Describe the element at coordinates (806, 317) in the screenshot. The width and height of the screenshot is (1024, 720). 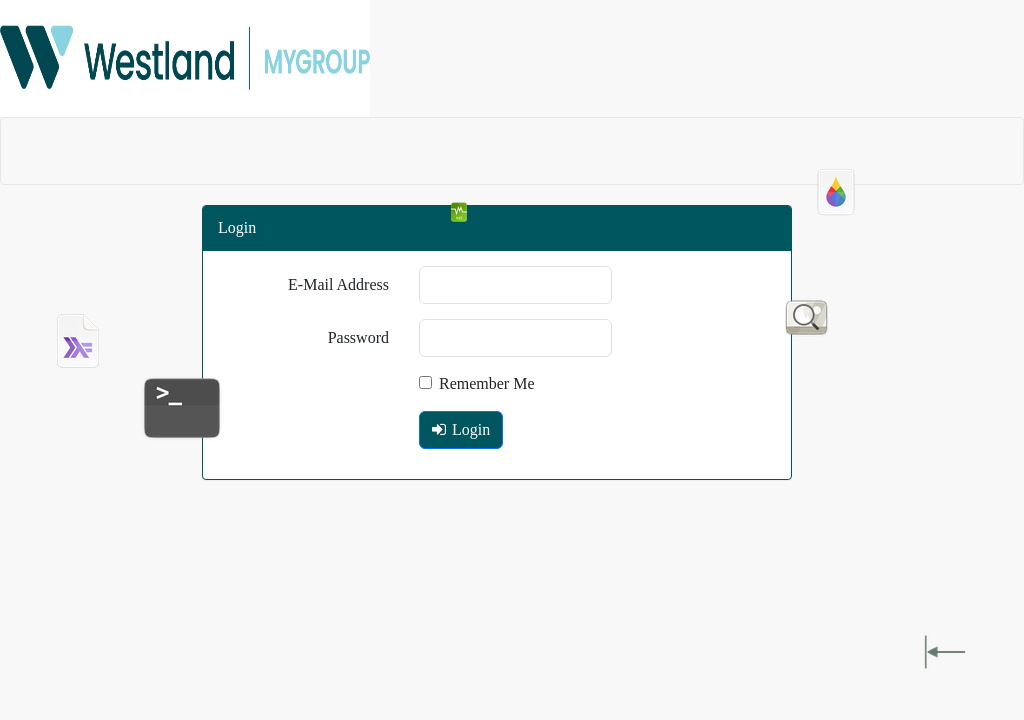
I see `open the image viewer application` at that location.